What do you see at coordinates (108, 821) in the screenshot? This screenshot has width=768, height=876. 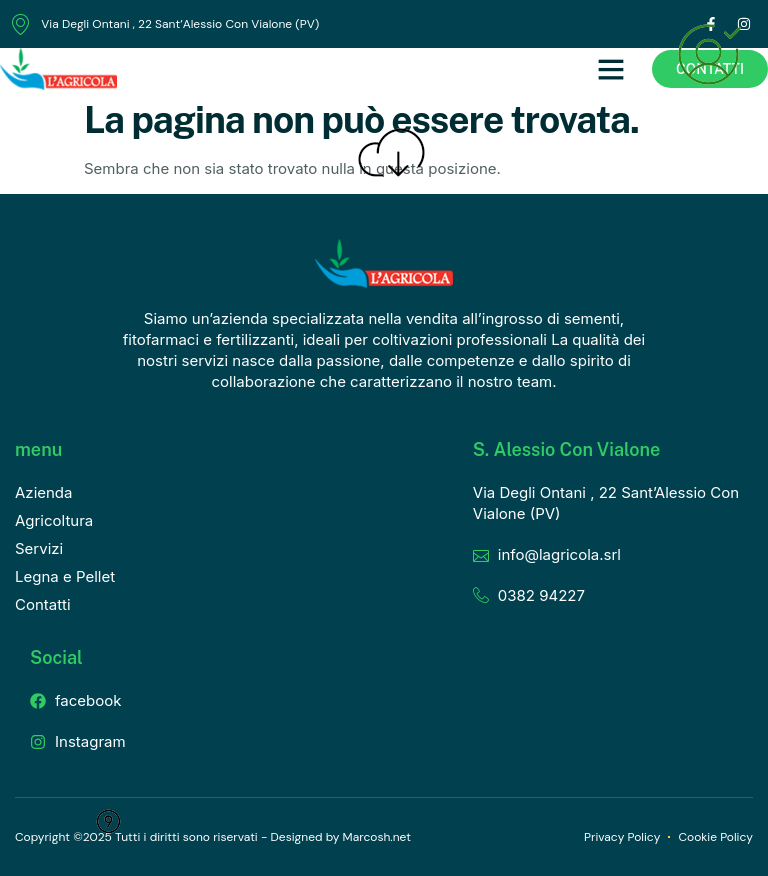 I see `indicates item number nine in a list or sequence` at bounding box center [108, 821].